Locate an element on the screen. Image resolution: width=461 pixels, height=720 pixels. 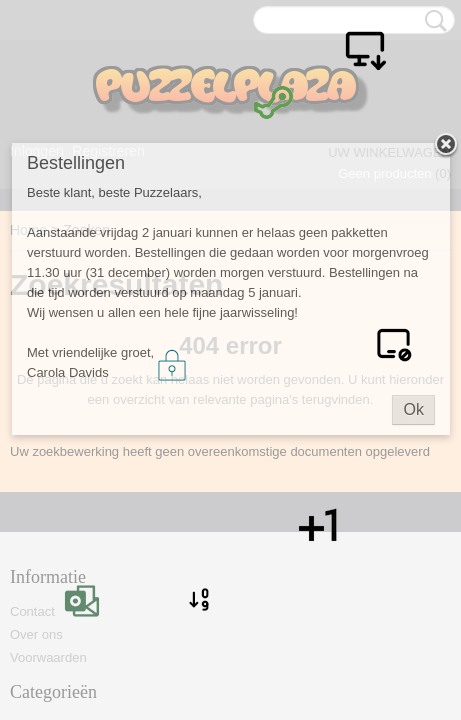
access security or privacy settings is located at coordinates (172, 367).